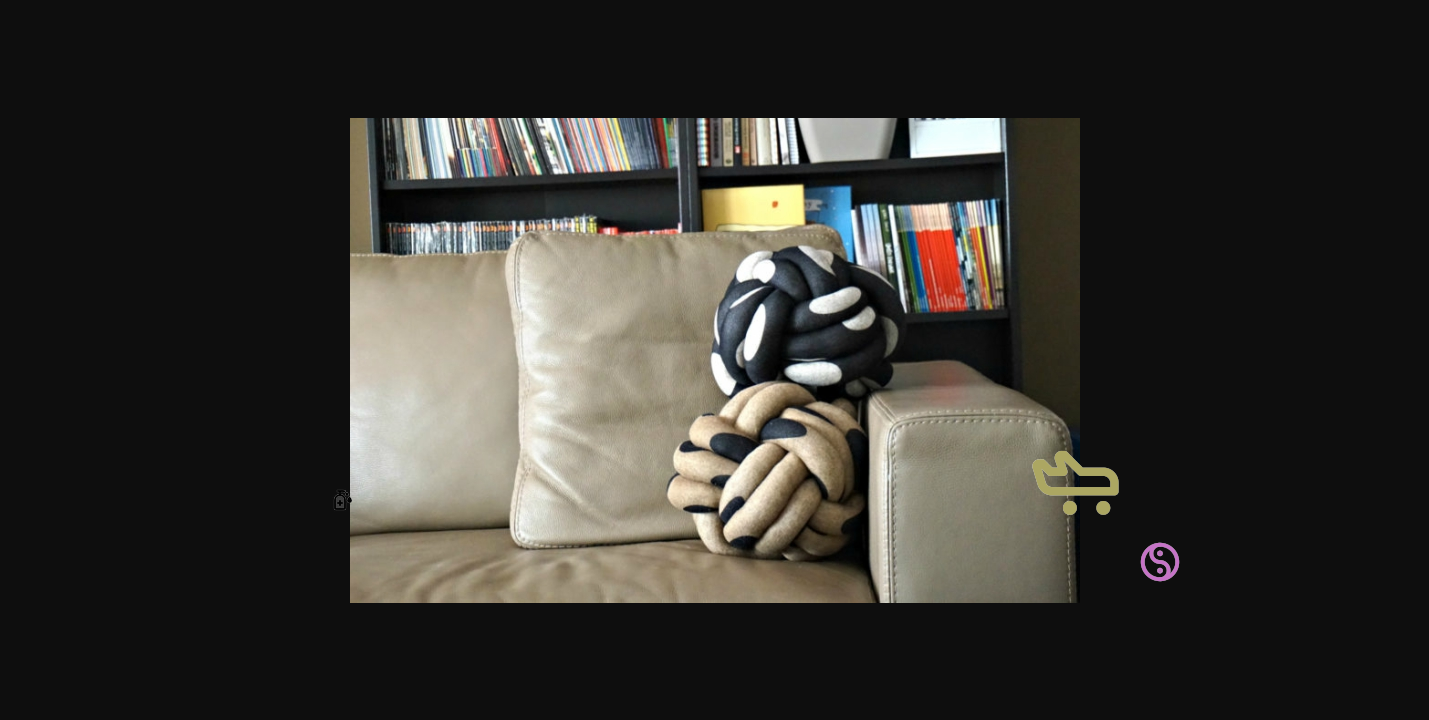  What do you see at coordinates (1075, 481) in the screenshot?
I see `indicates flight is taxiing or on the ground` at bounding box center [1075, 481].